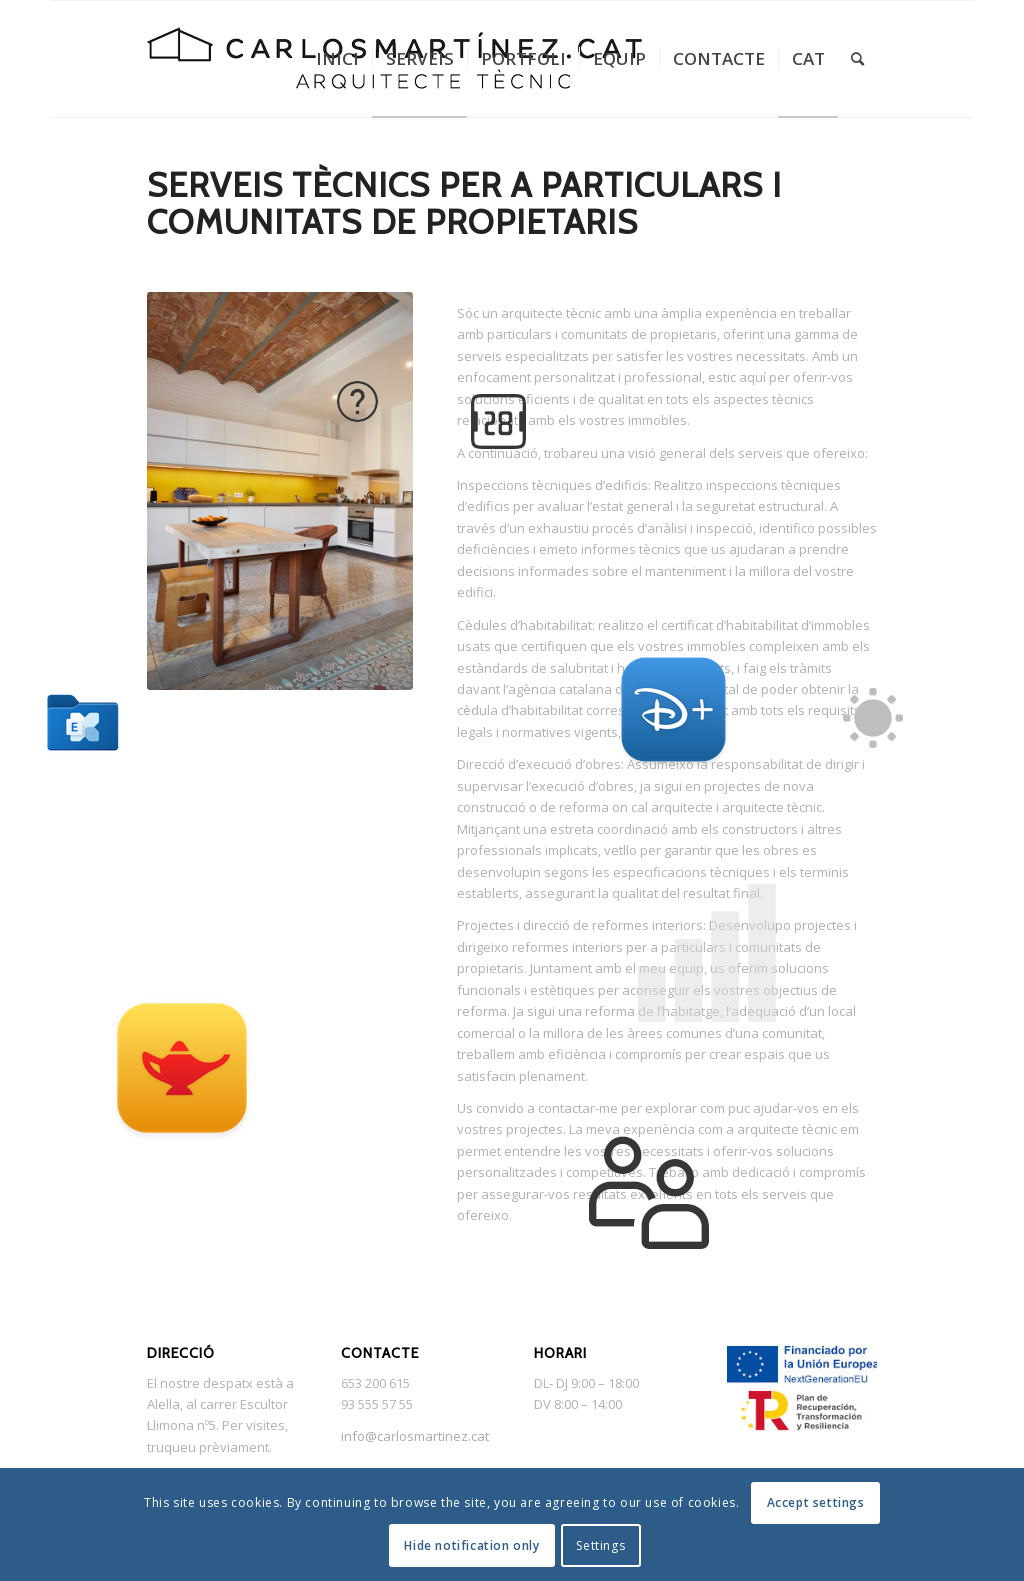 Image resolution: width=1024 pixels, height=1581 pixels. I want to click on open microsoft exchange folder, so click(82, 724).